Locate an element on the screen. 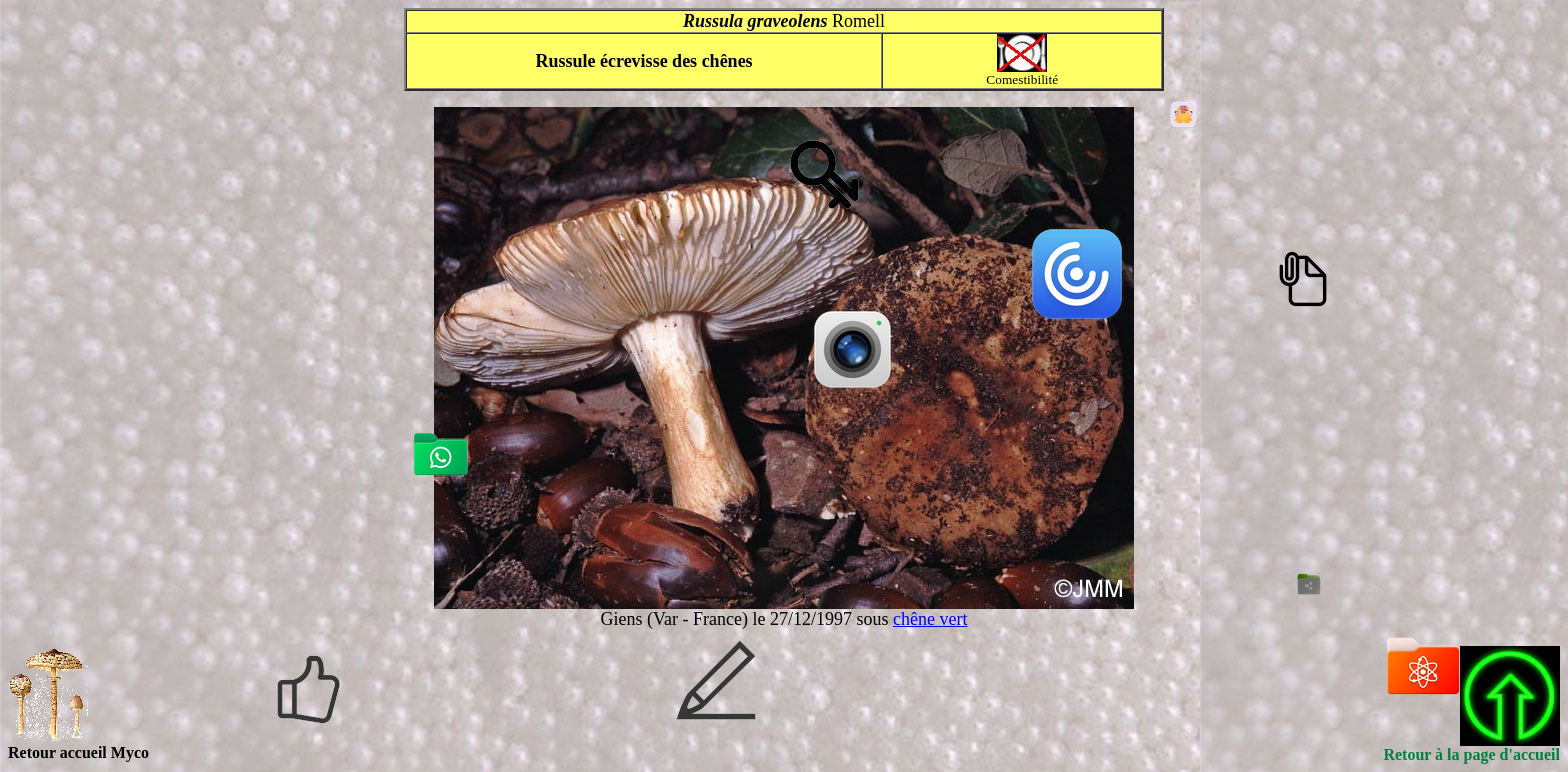  open the cuttlefish icon viewer app is located at coordinates (1183, 114).